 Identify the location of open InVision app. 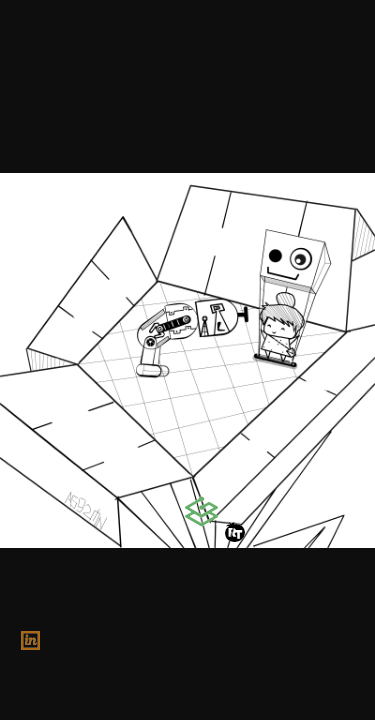
(30, 640).